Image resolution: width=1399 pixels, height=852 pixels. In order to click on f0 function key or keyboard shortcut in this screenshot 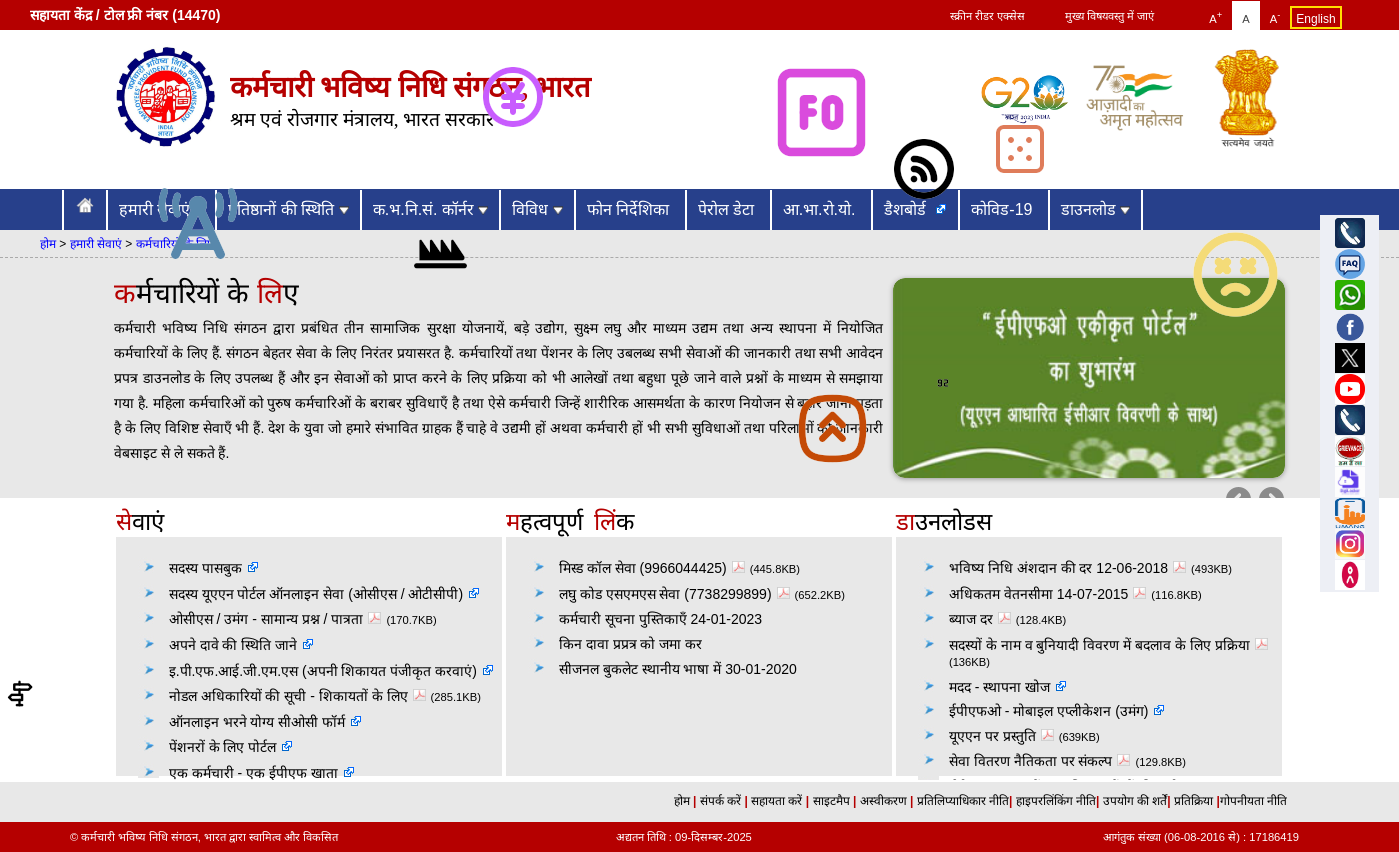, I will do `click(821, 112)`.